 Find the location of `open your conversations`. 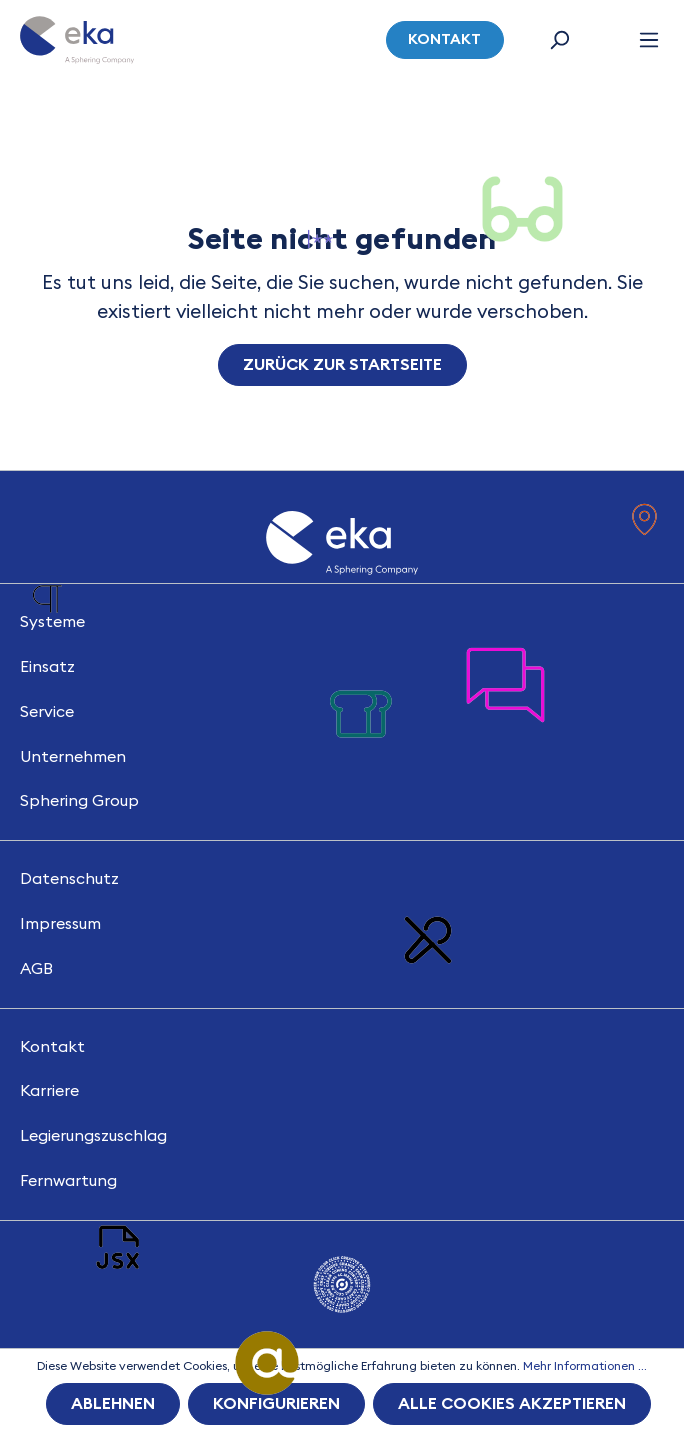

open your conversations is located at coordinates (505, 683).